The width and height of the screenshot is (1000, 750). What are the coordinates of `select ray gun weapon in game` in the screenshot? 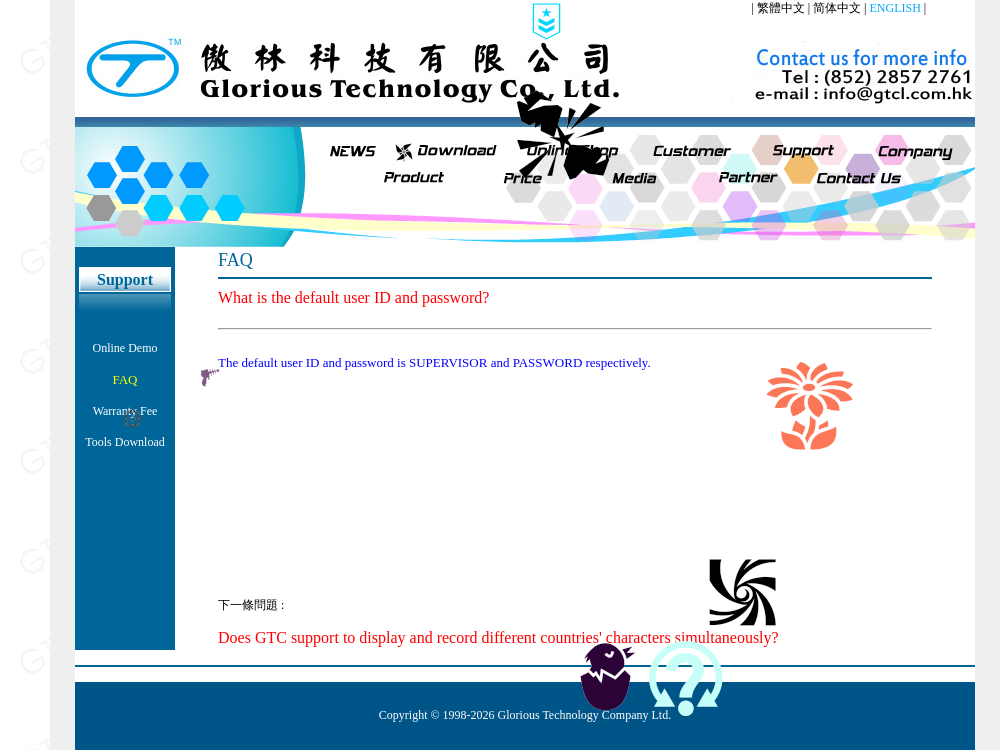 It's located at (210, 377).